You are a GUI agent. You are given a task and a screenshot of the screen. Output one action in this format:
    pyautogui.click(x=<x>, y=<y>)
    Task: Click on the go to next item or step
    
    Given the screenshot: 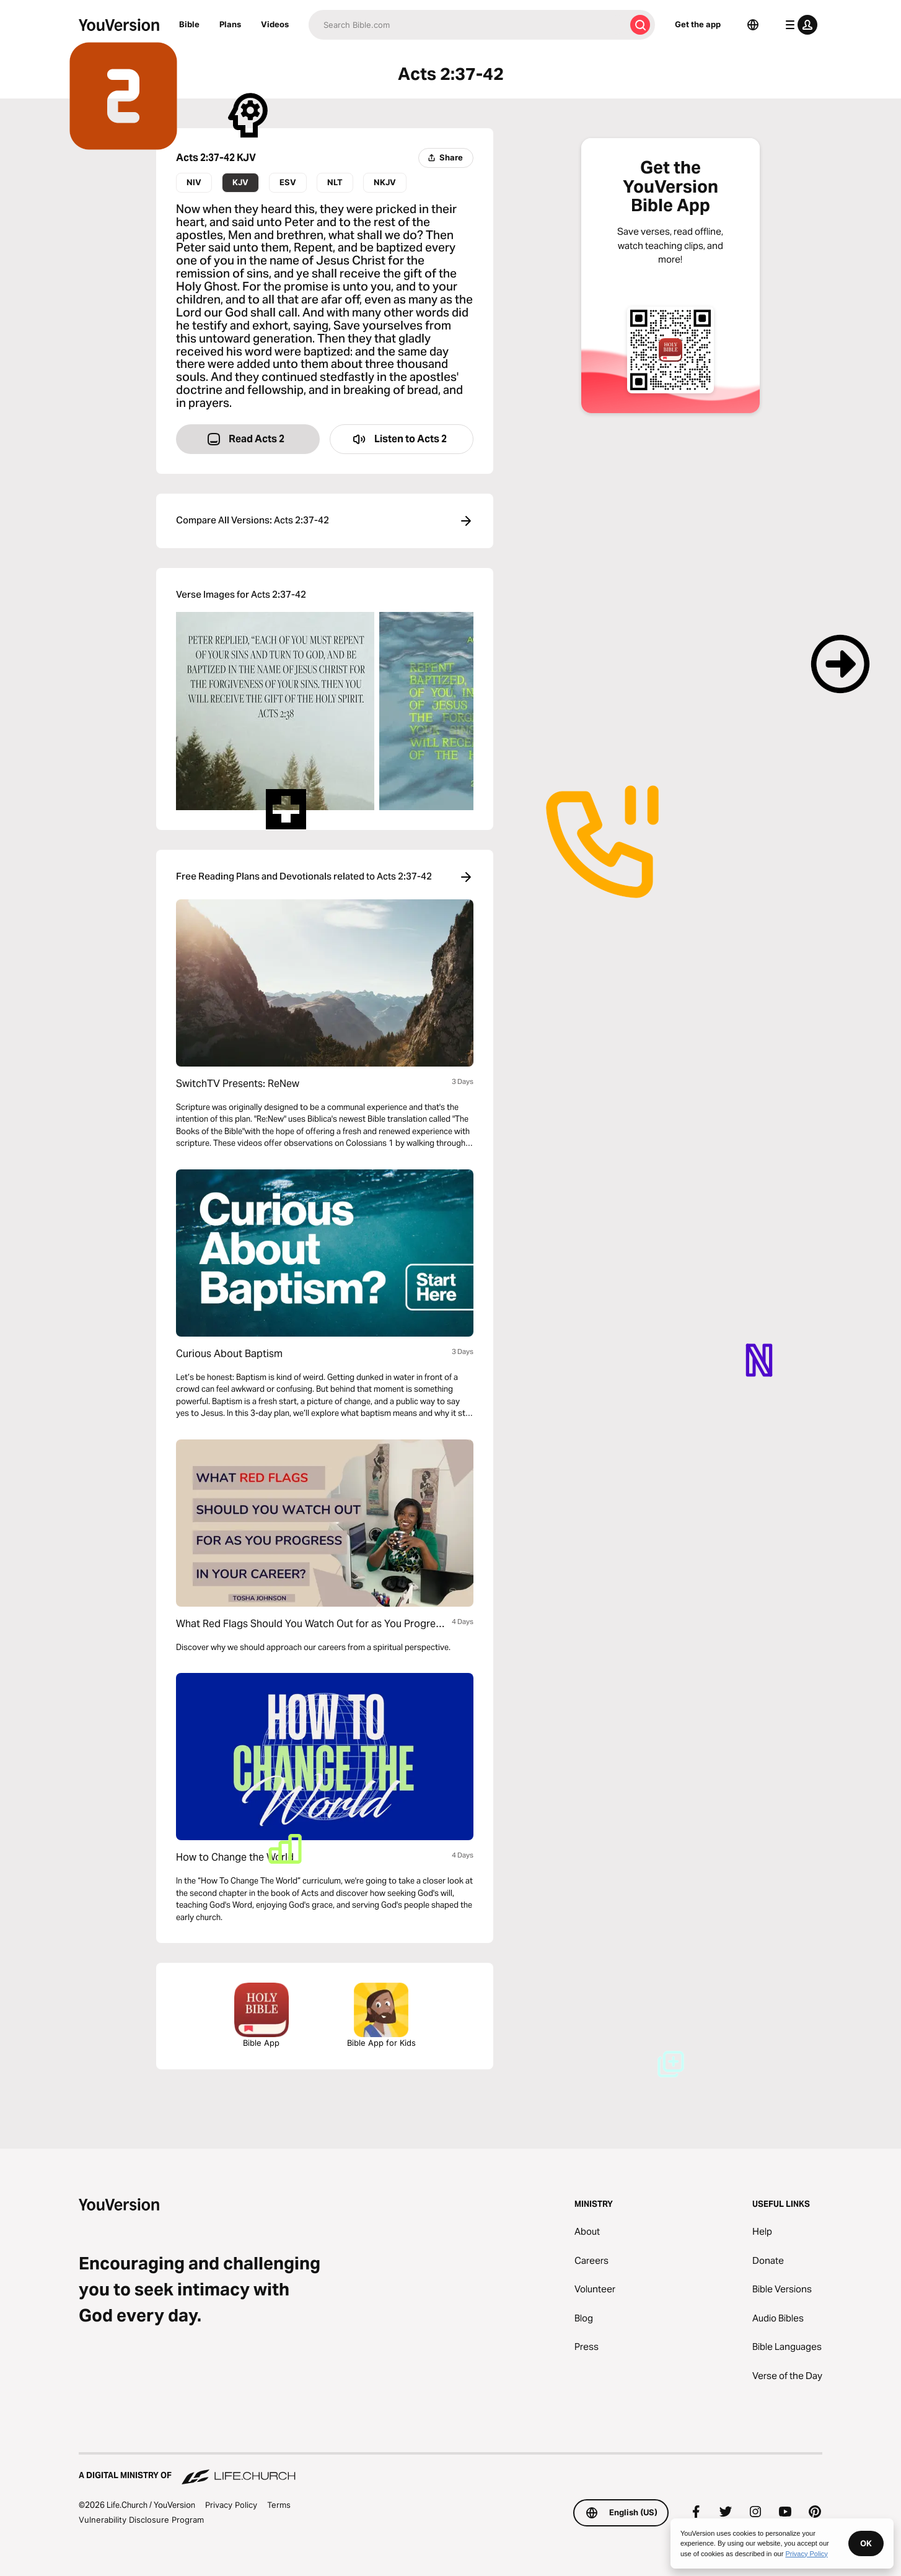 What is the action you would take?
    pyautogui.click(x=840, y=664)
    